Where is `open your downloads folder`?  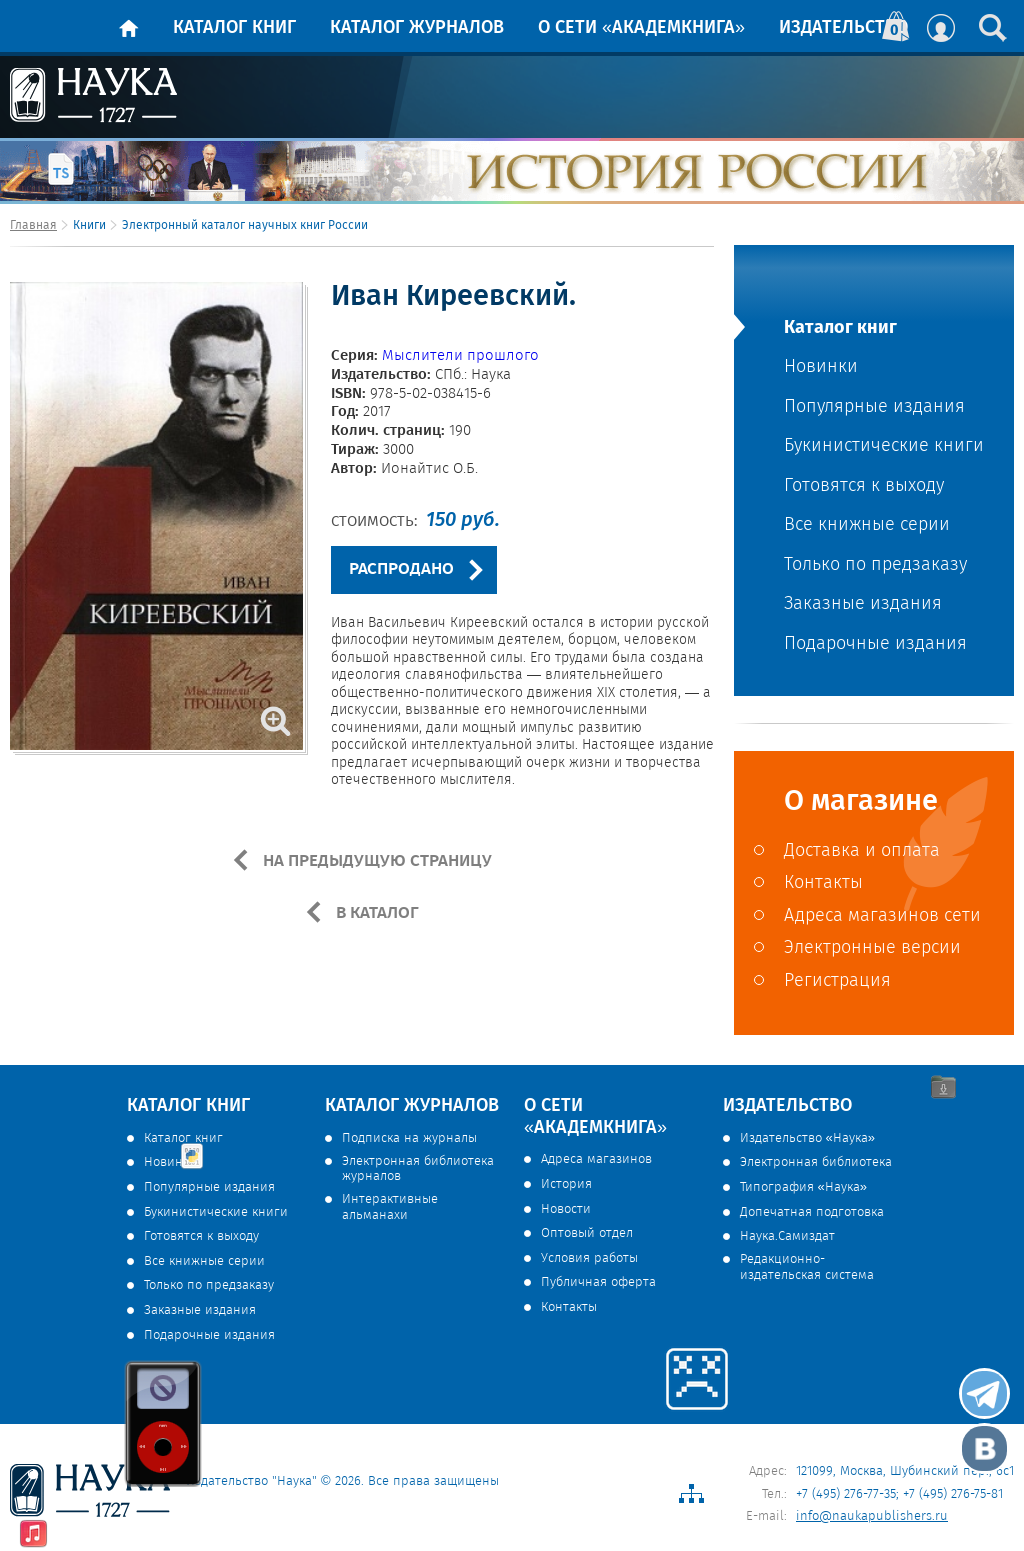
open your downloads folder is located at coordinates (943, 1086).